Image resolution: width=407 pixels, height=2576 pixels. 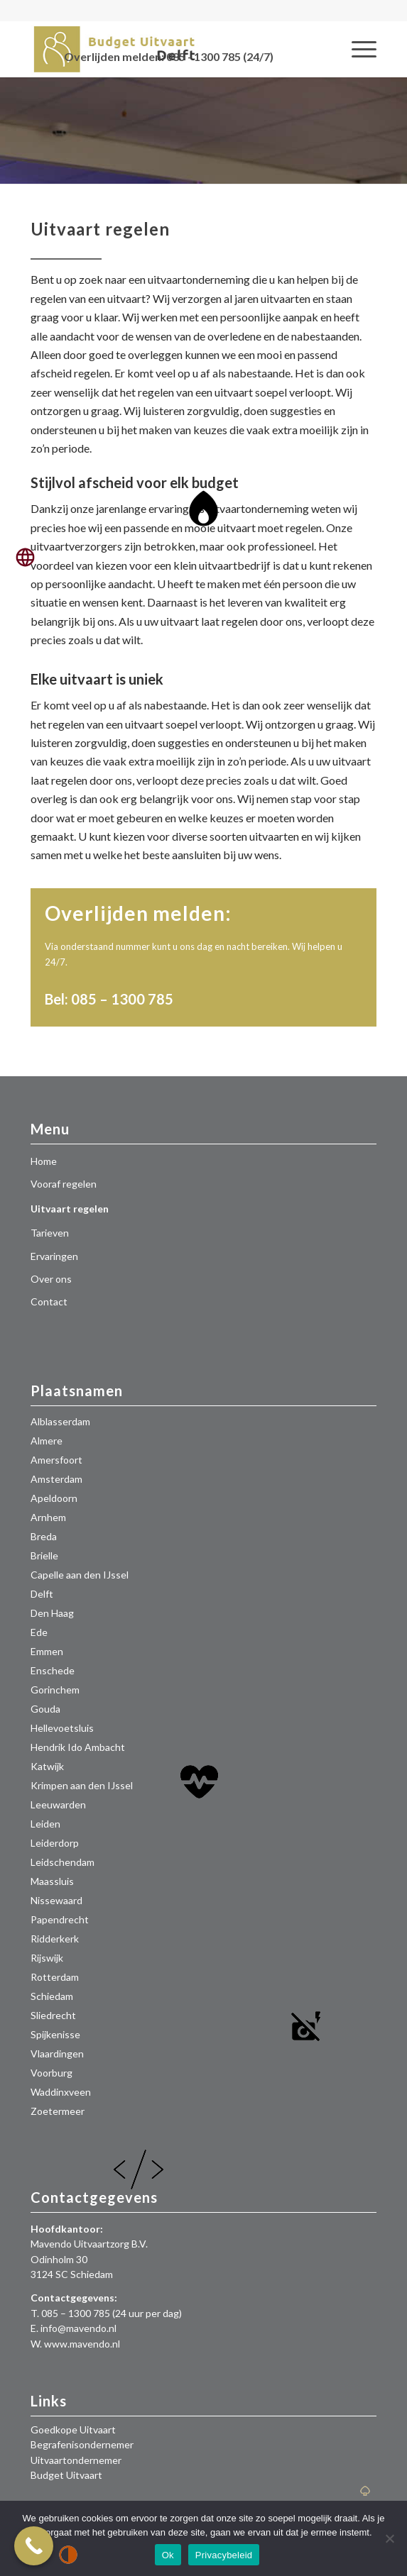 I want to click on view health or fitness tracking data, so click(x=199, y=1781).